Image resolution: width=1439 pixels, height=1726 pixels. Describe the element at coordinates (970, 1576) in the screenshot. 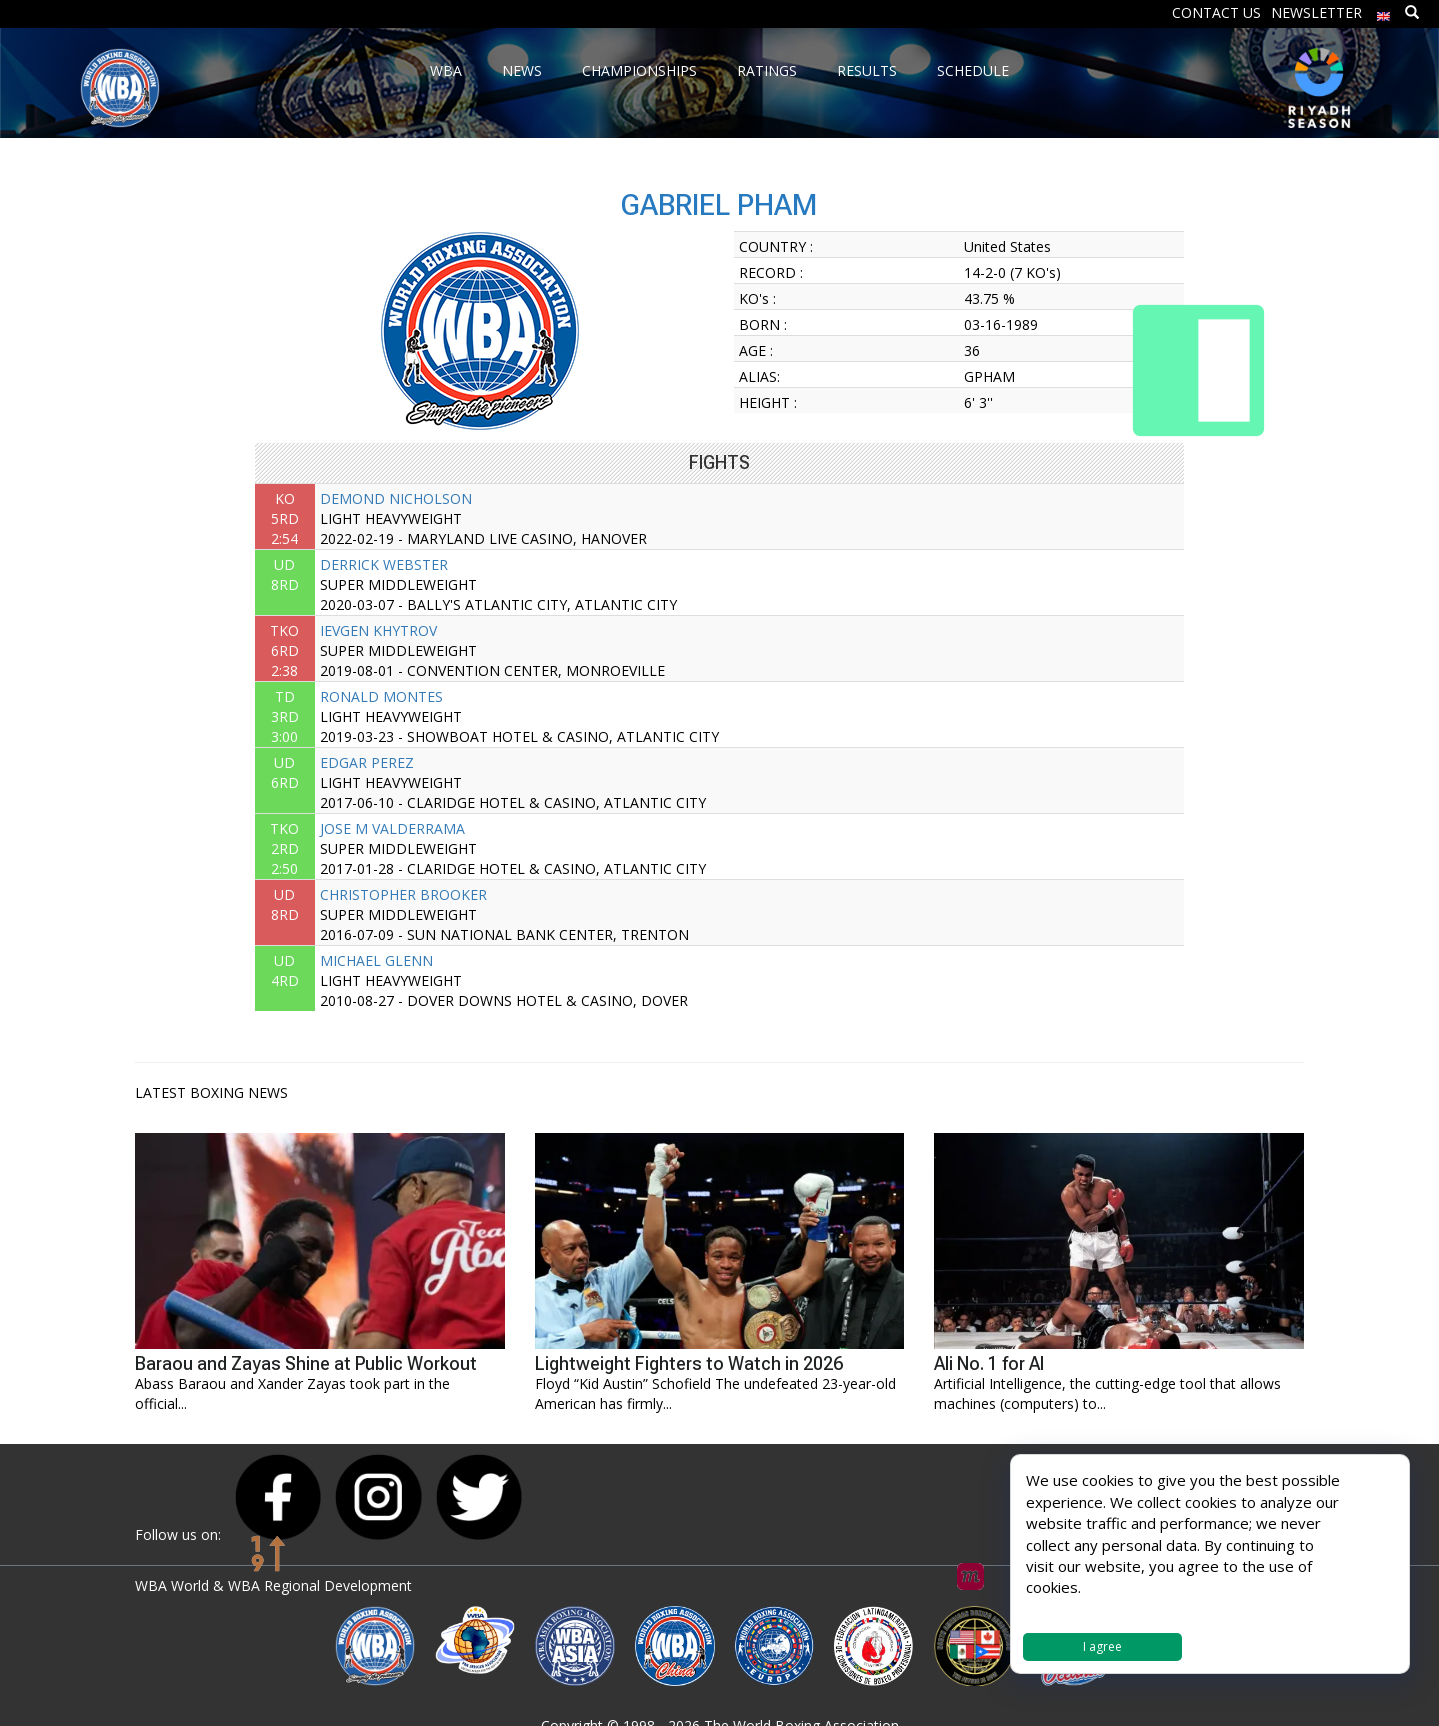

I see `open moqups wireframing and prototyping tool` at that location.